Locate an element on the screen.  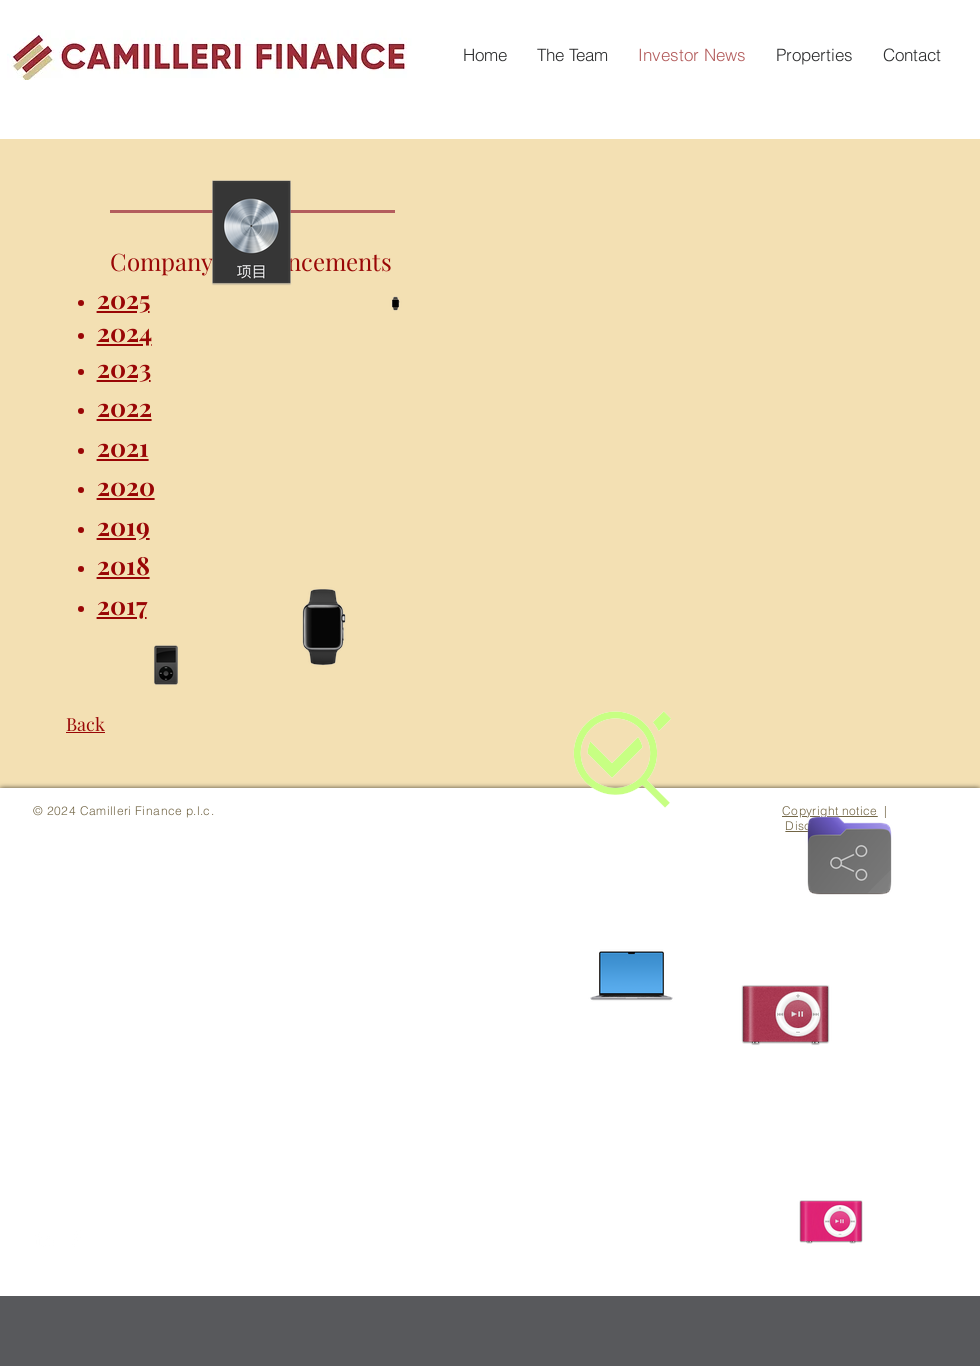
open a Logic Pro project file is located at coordinates (251, 234).